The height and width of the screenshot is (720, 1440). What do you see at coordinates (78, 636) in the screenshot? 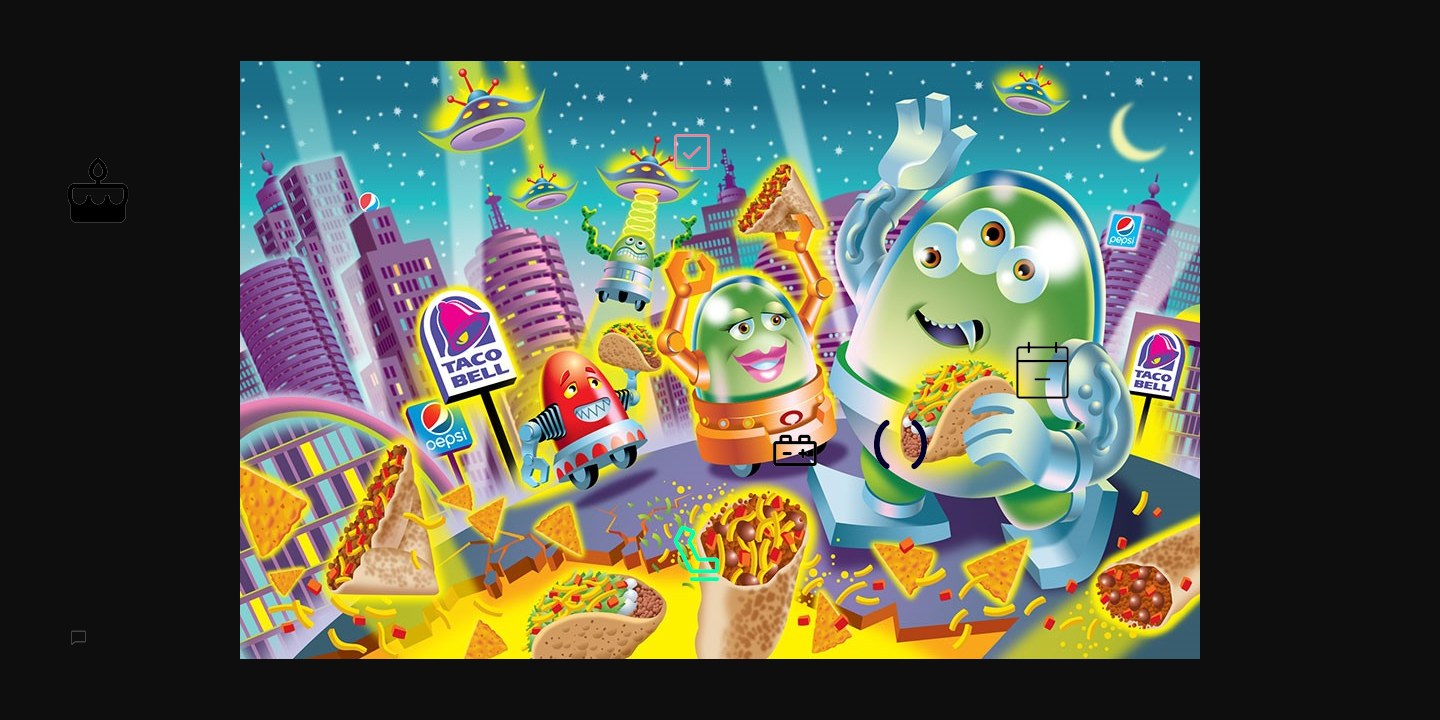
I see `open chat or messaging` at bounding box center [78, 636].